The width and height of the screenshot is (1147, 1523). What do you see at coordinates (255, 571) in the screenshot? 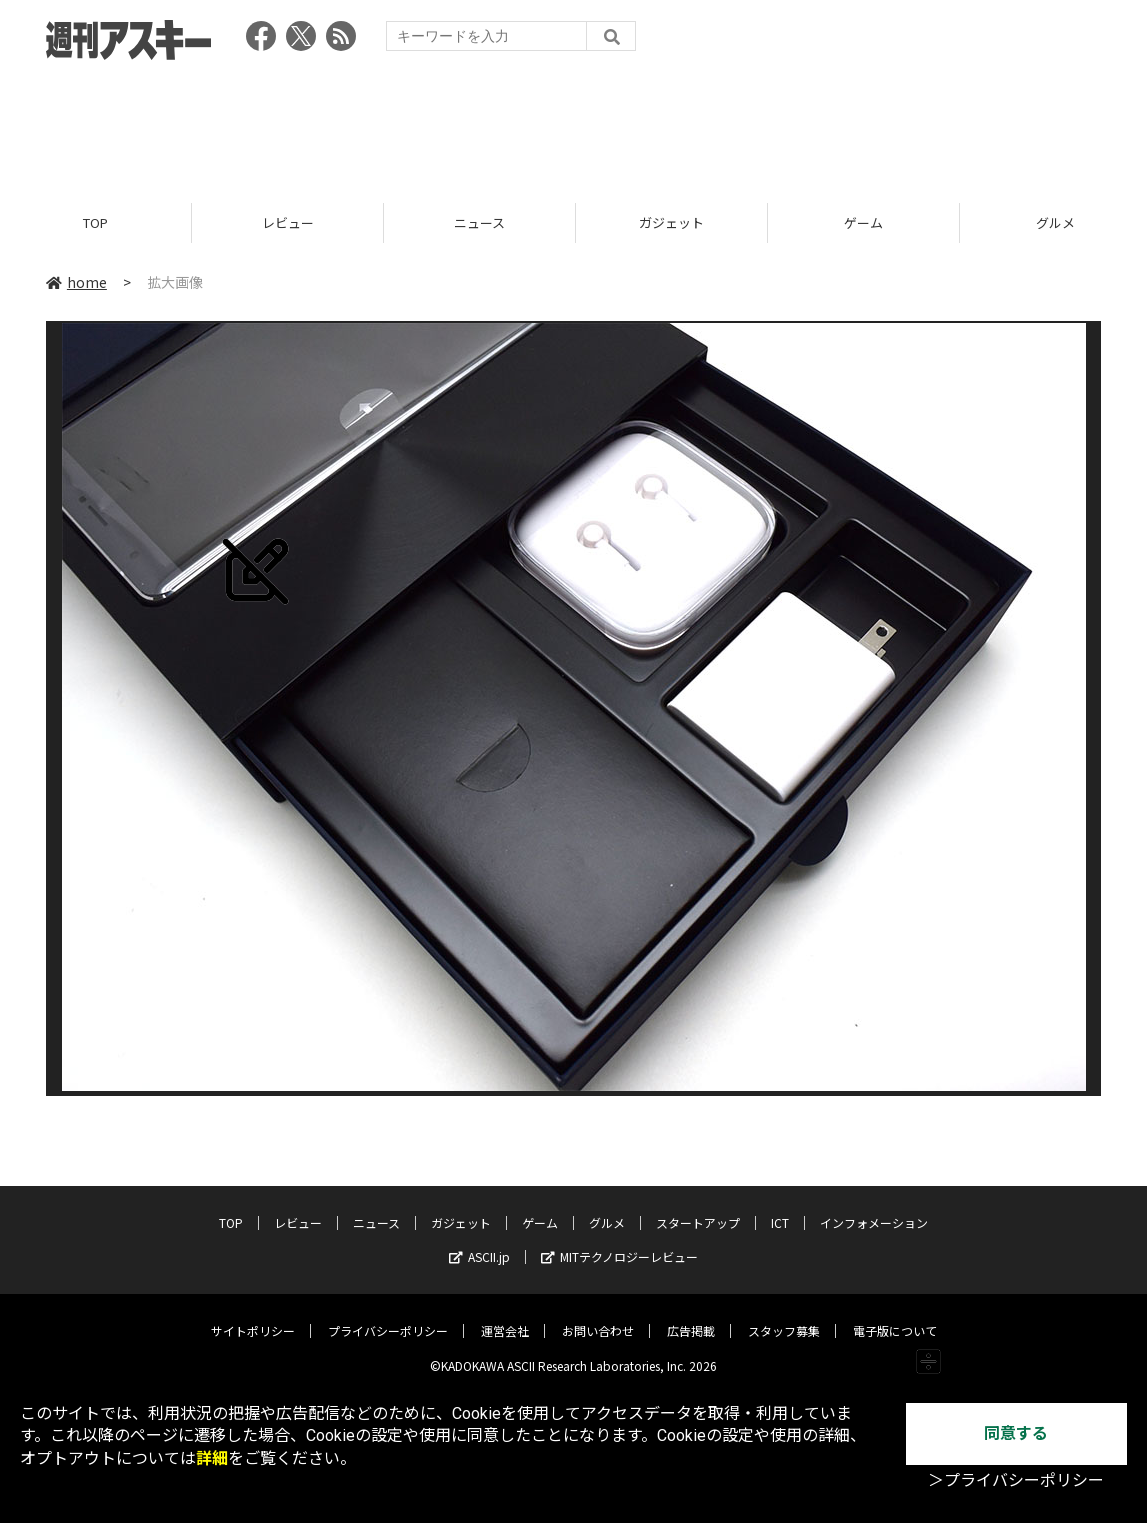
I see `editing is disabled or unavailable` at bounding box center [255, 571].